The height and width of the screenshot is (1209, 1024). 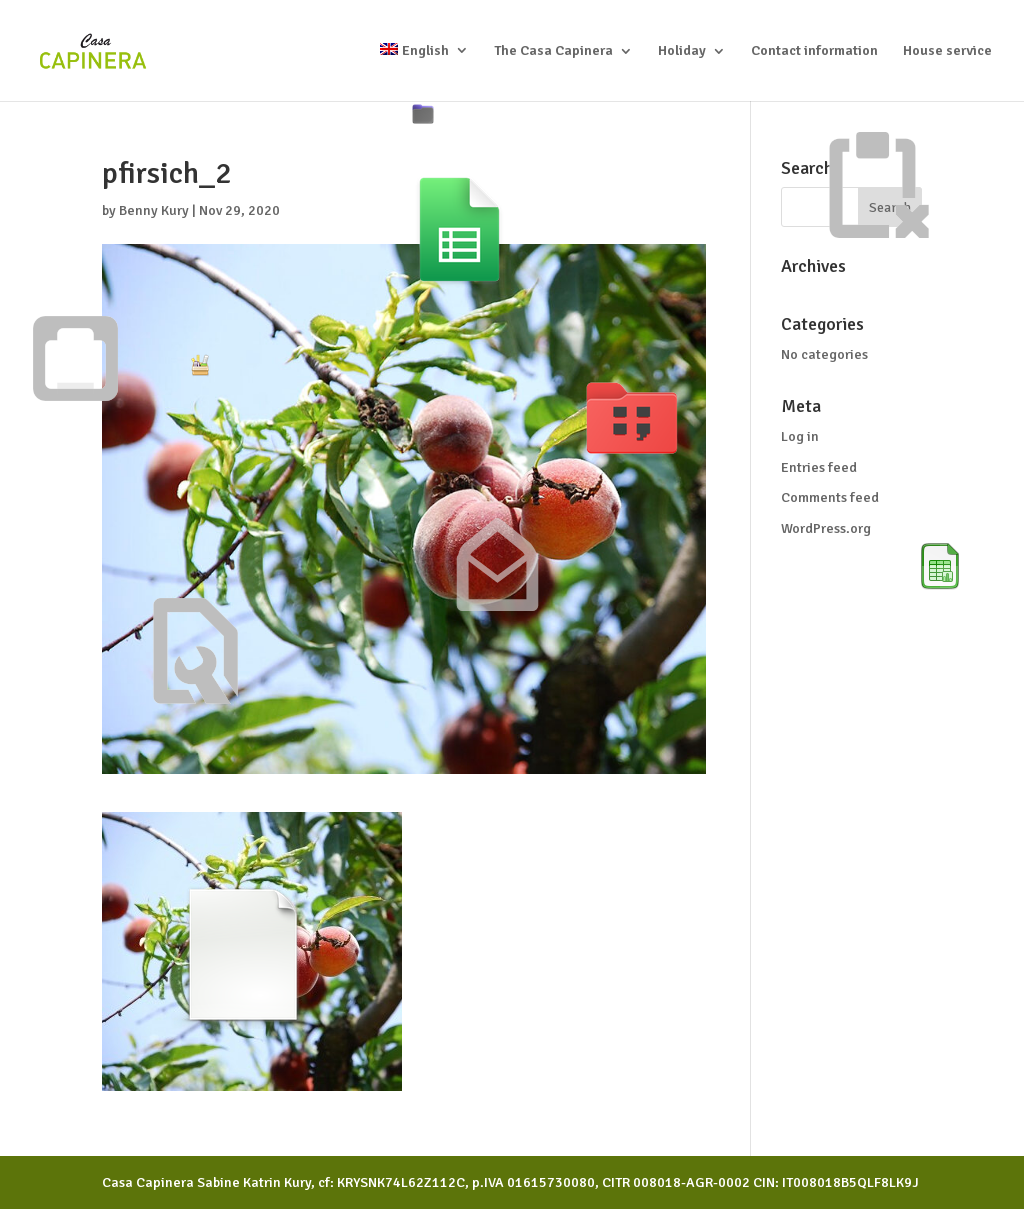 What do you see at coordinates (459, 231) in the screenshot?
I see `open a spreadsheet file` at bounding box center [459, 231].